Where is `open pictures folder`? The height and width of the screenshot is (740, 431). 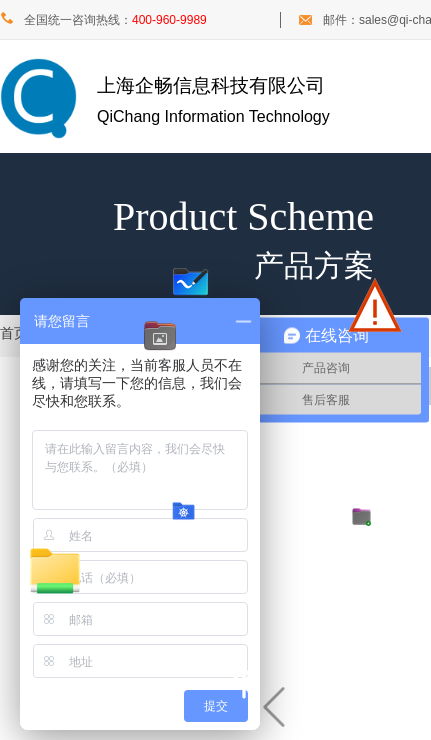
open pictures folder is located at coordinates (160, 335).